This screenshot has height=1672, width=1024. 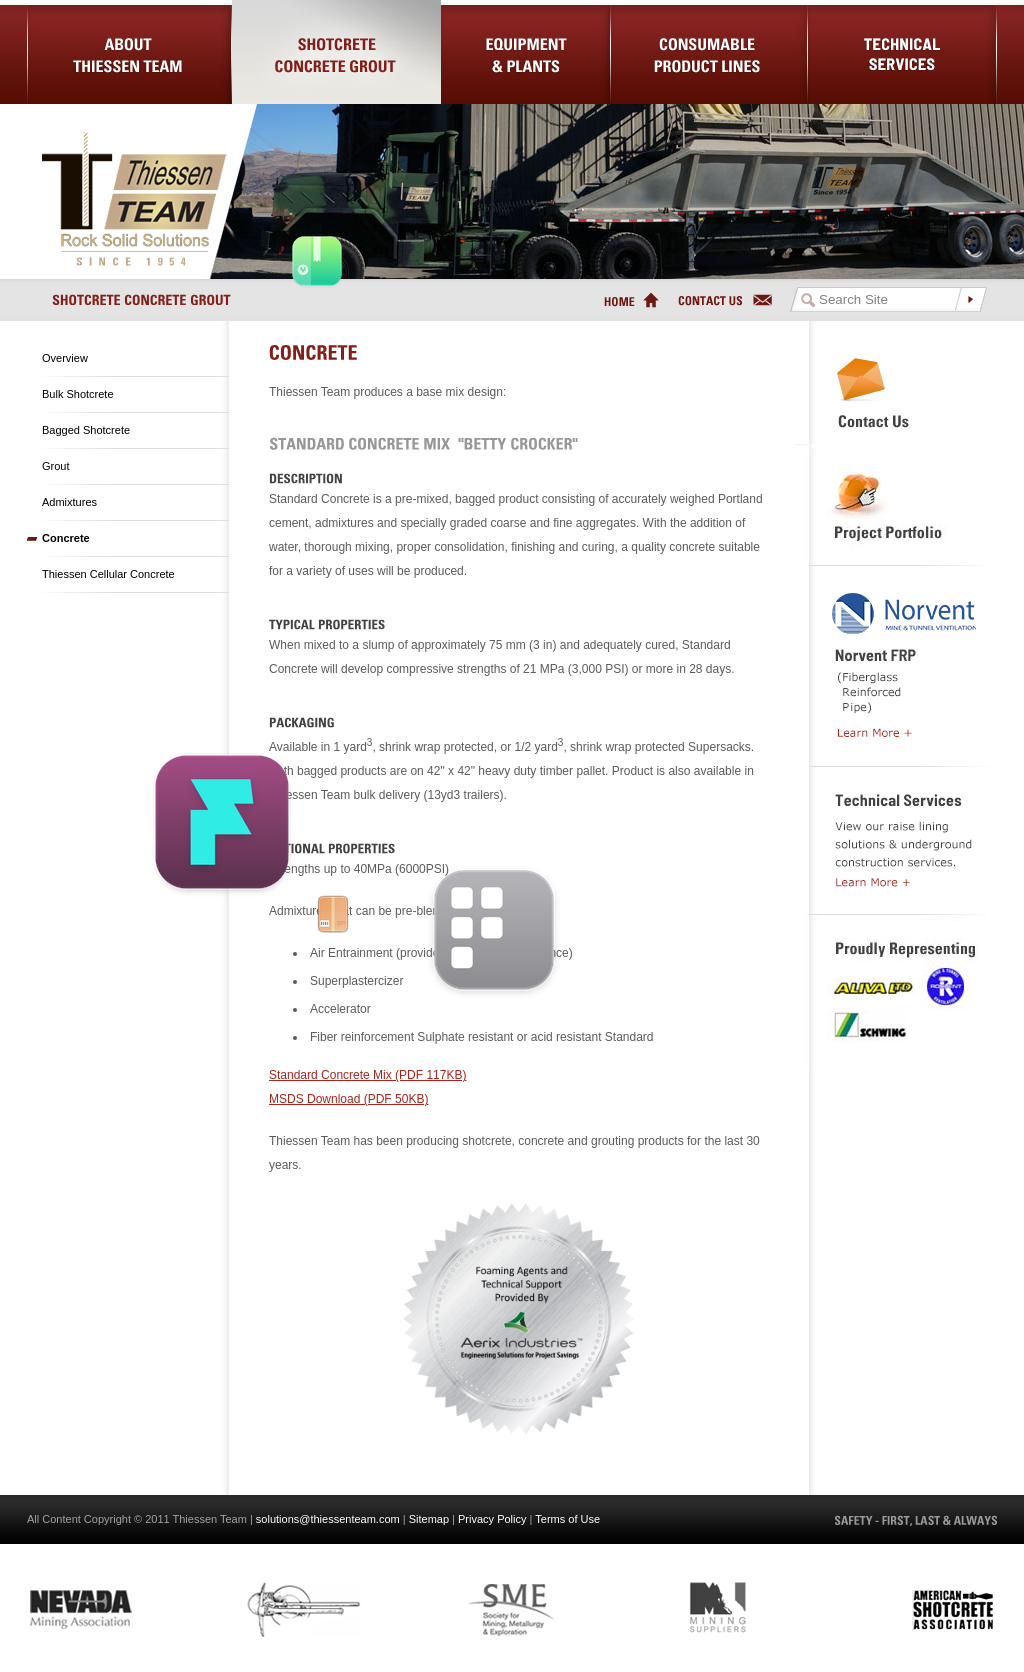 What do you see at coordinates (333, 914) in the screenshot?
I see `open or install a debian package file` at bounding box center [333, 914].